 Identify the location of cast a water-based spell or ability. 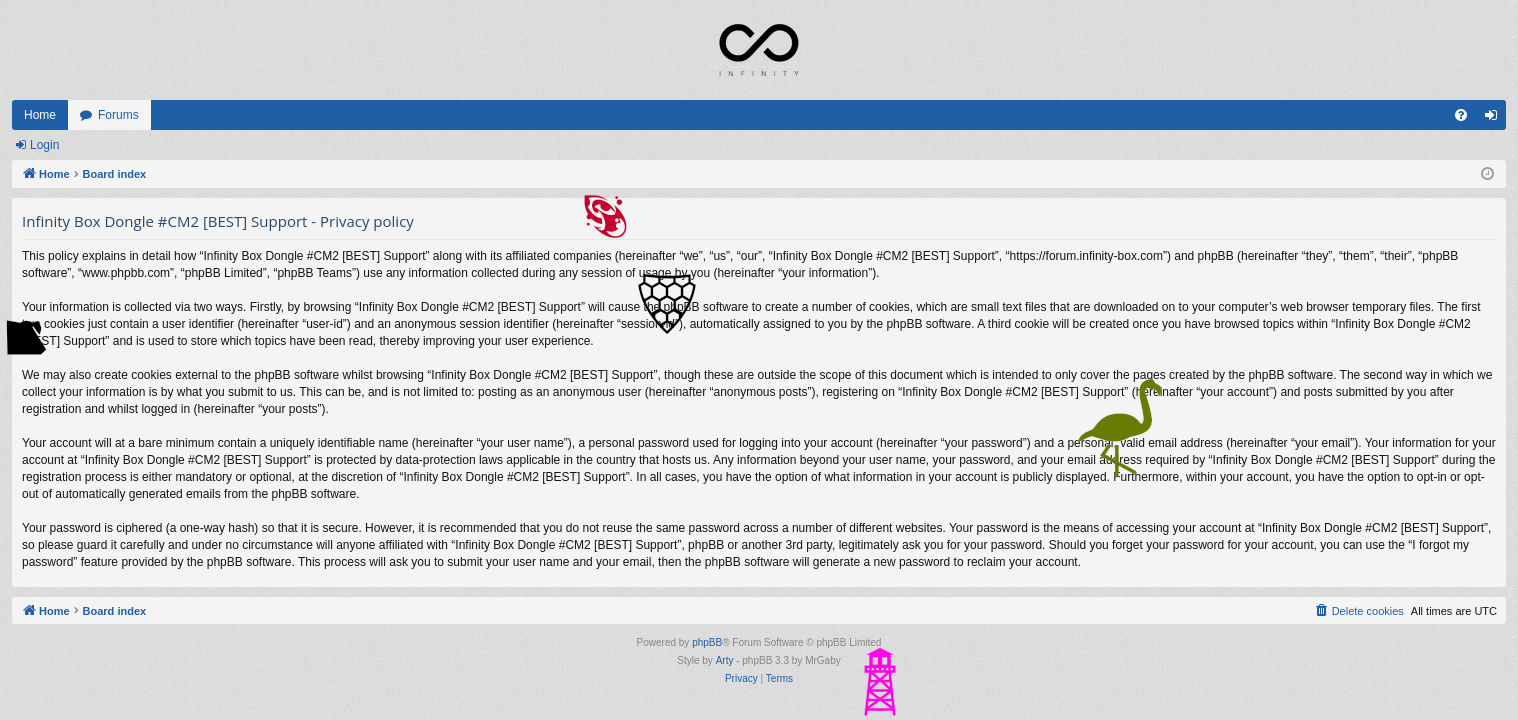
(605, 216).